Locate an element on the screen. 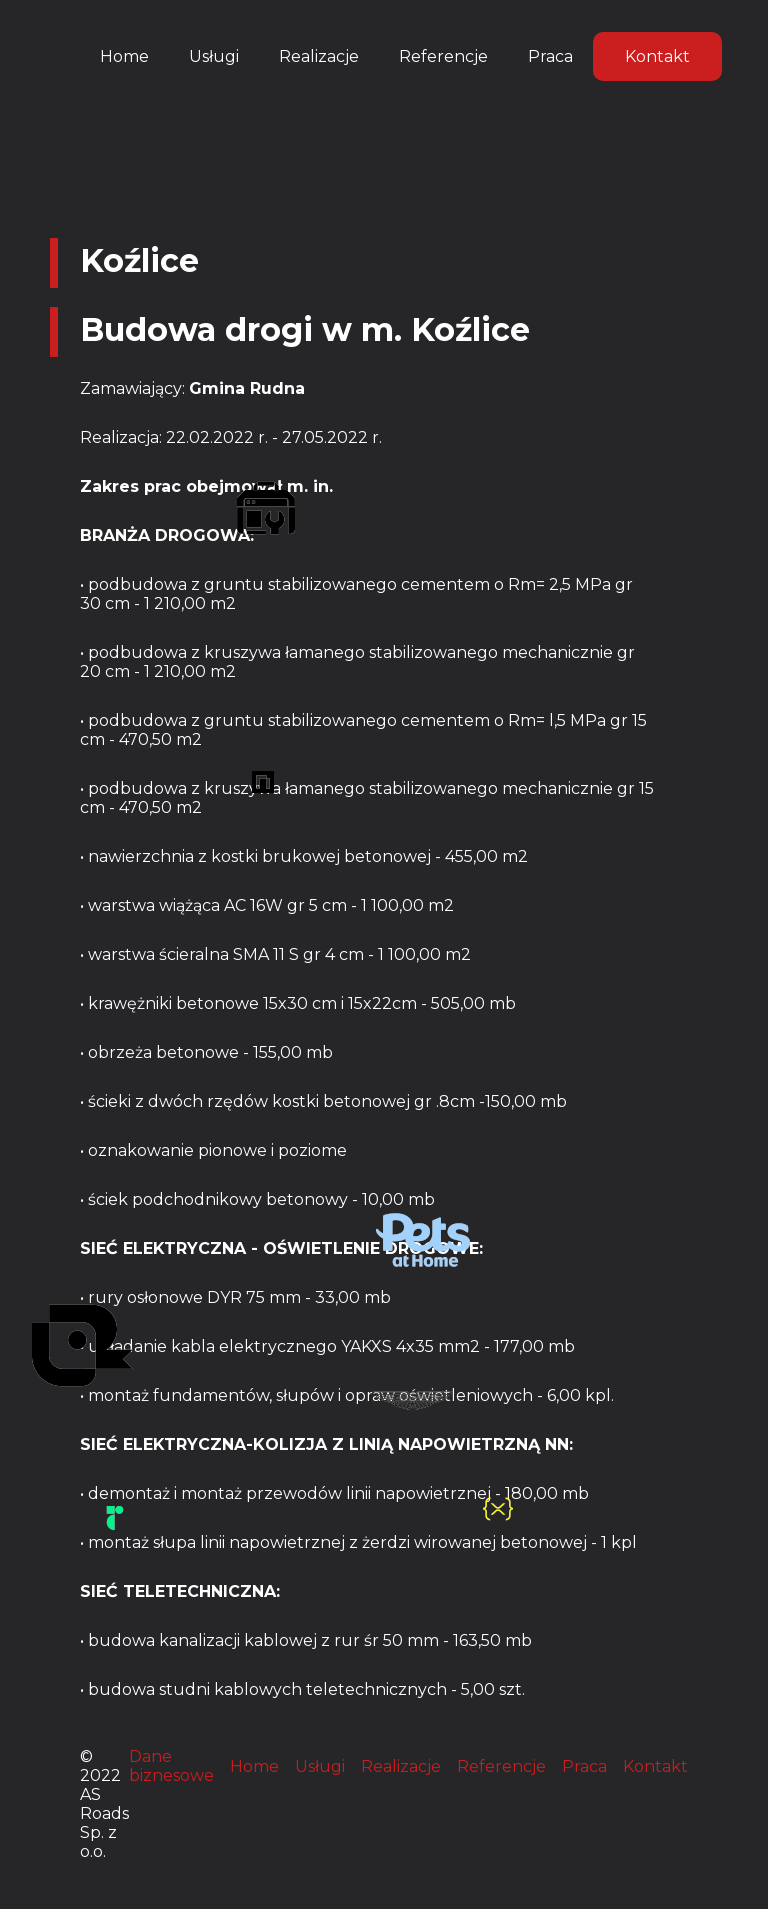  visit the Pets at Home website or app is located at coordinates (423, 1240).